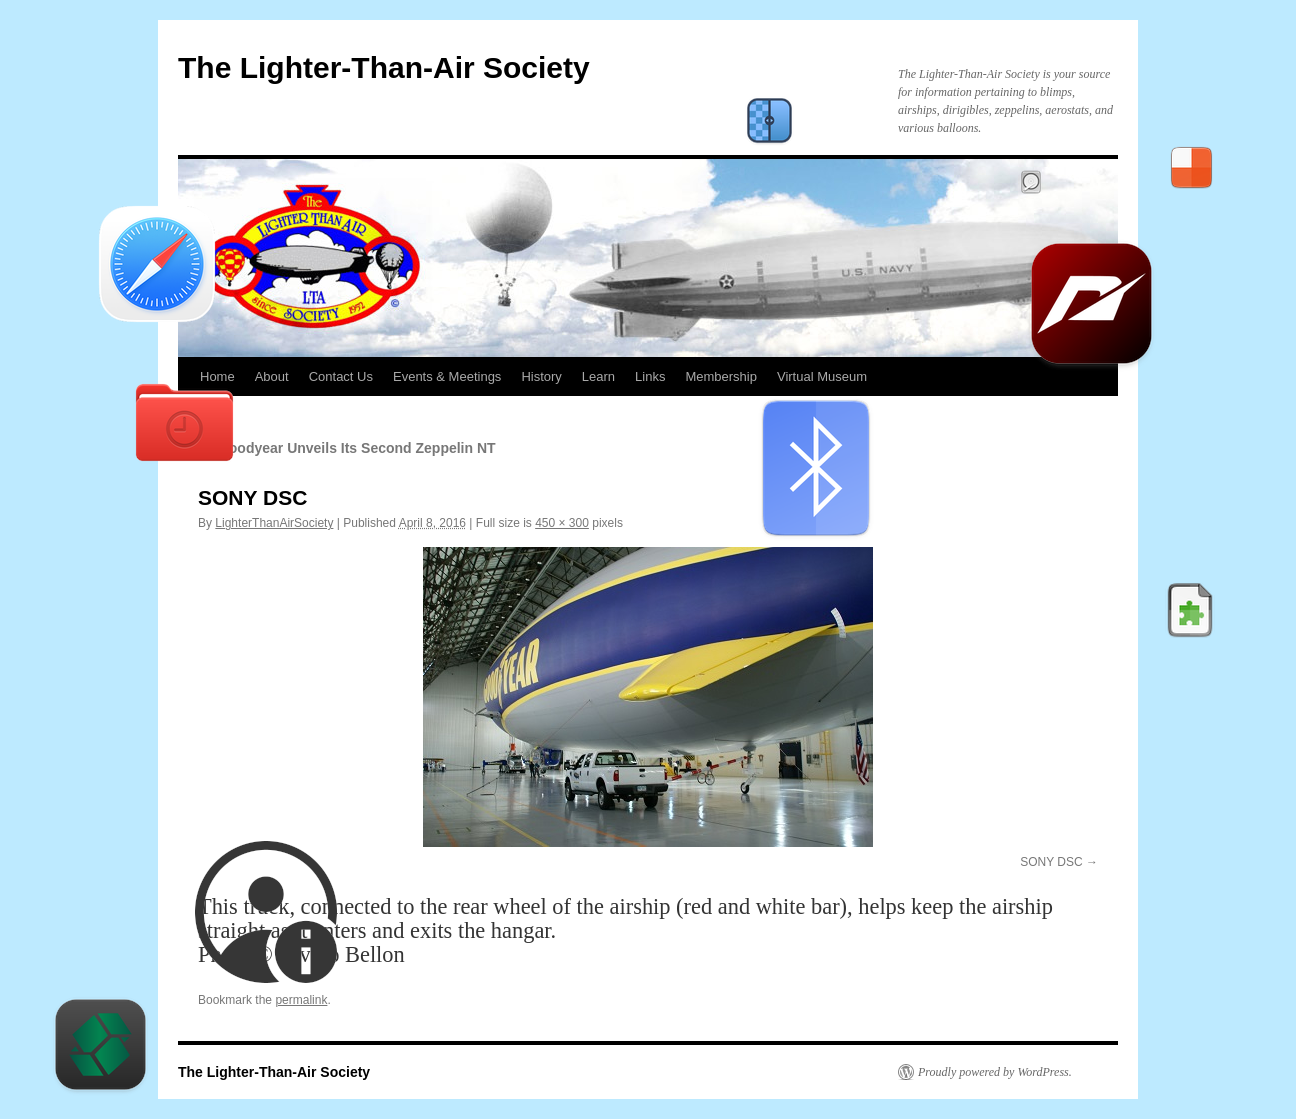 The height and width of the screenshot is (1119, 1296). I want to click on openoffice extension file type indicator, so click(1190, 610).